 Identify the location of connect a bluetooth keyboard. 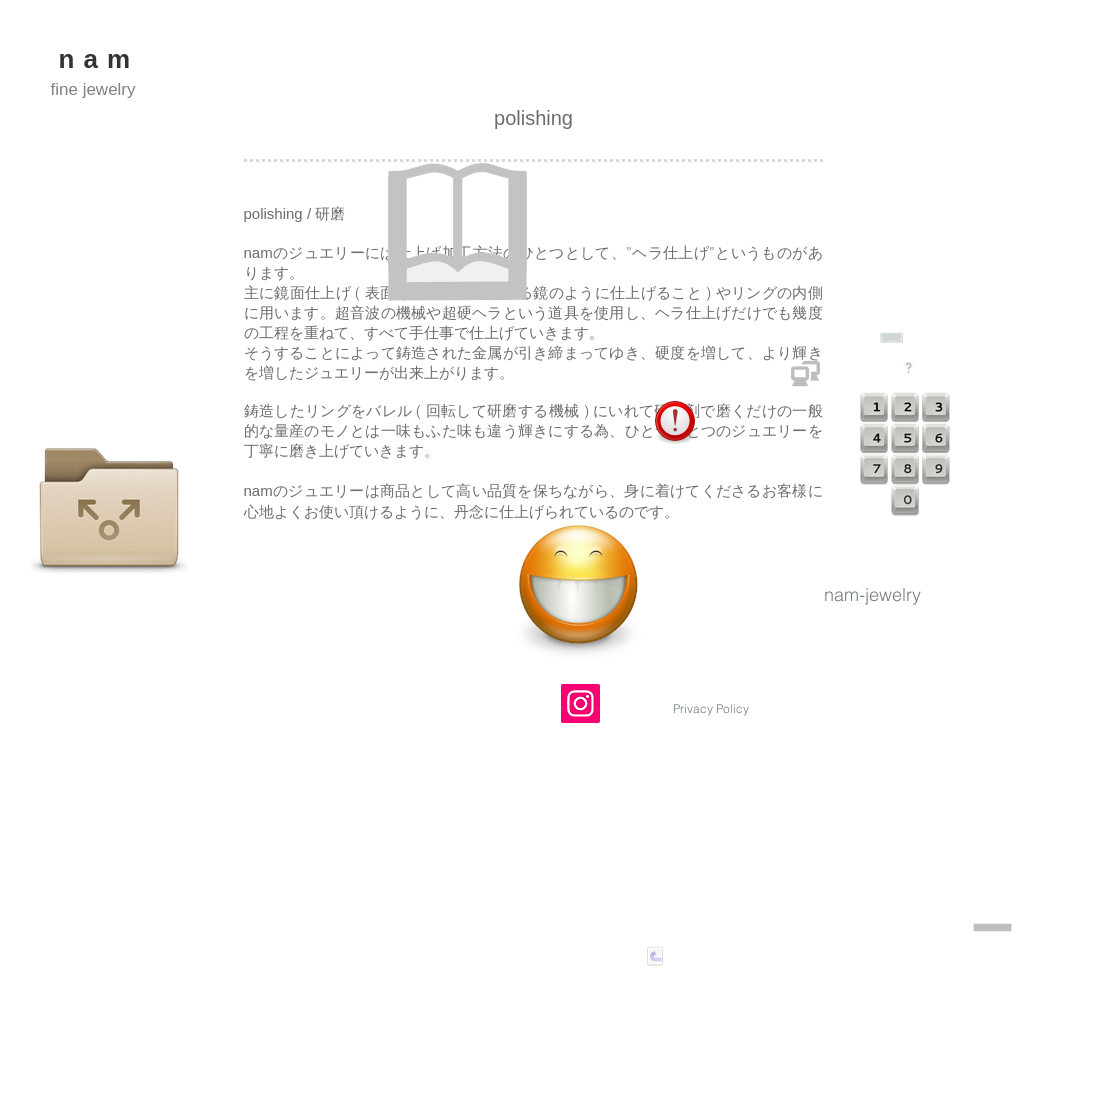
(891, 337).